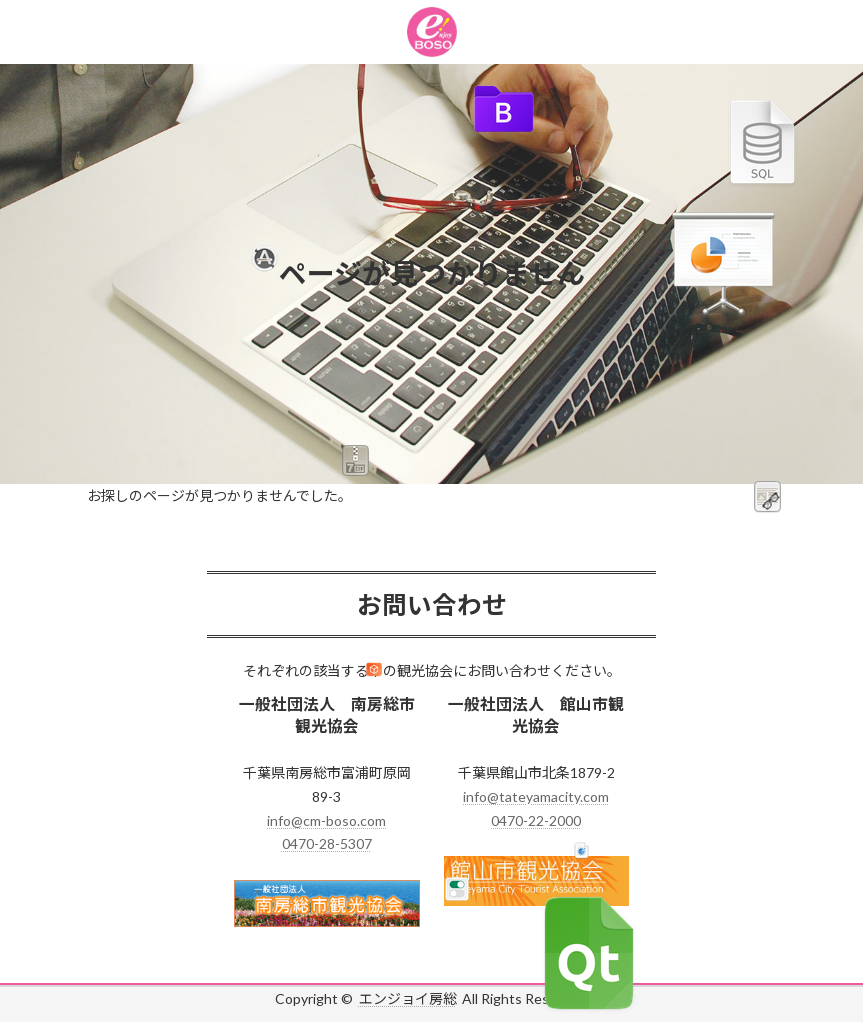 The image size is (863, 1022). What do you see at coordinates (762, 143) in the screenshot?
I see `an SQL database file` at bounding box center [762, 143].